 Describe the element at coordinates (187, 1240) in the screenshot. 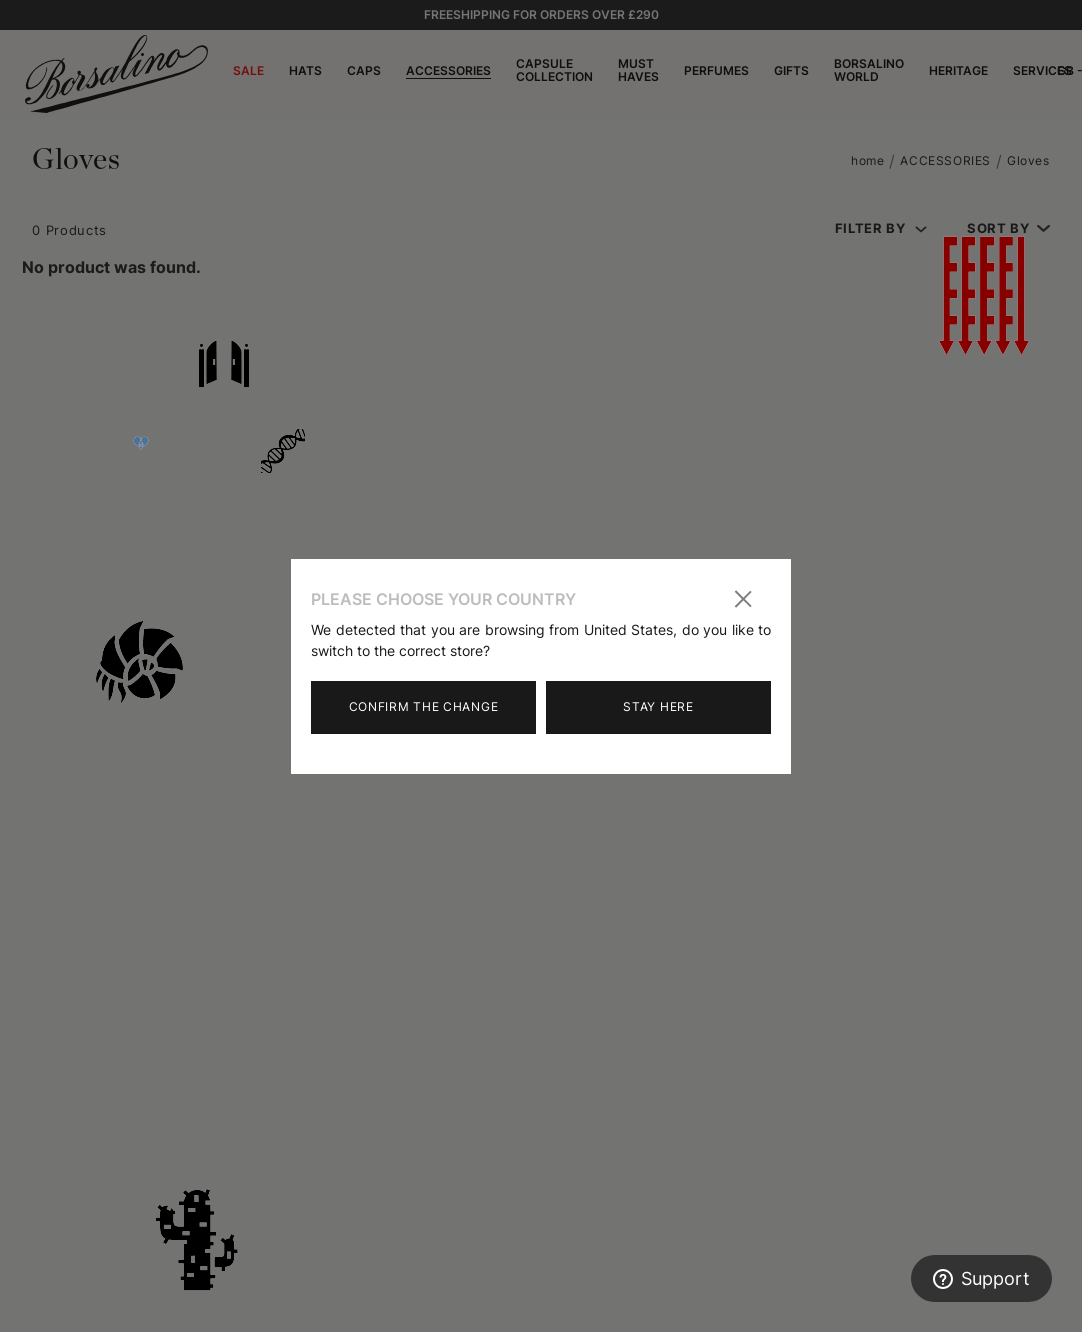

I see `desert or arid environment indicator` at that location.